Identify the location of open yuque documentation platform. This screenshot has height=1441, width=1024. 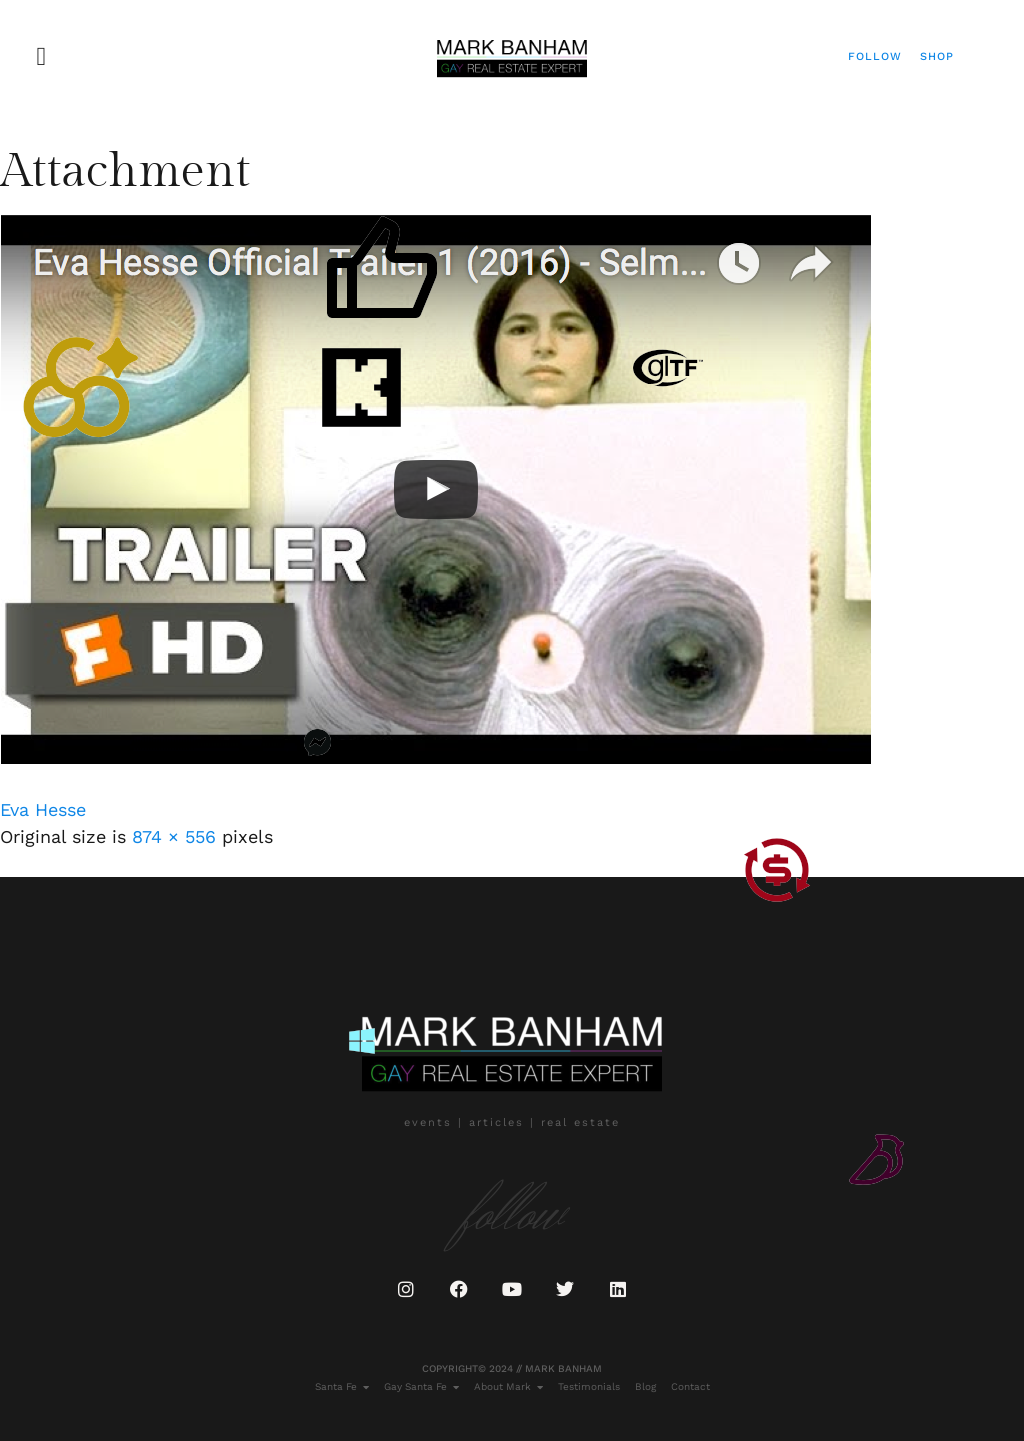
(876, 1158).